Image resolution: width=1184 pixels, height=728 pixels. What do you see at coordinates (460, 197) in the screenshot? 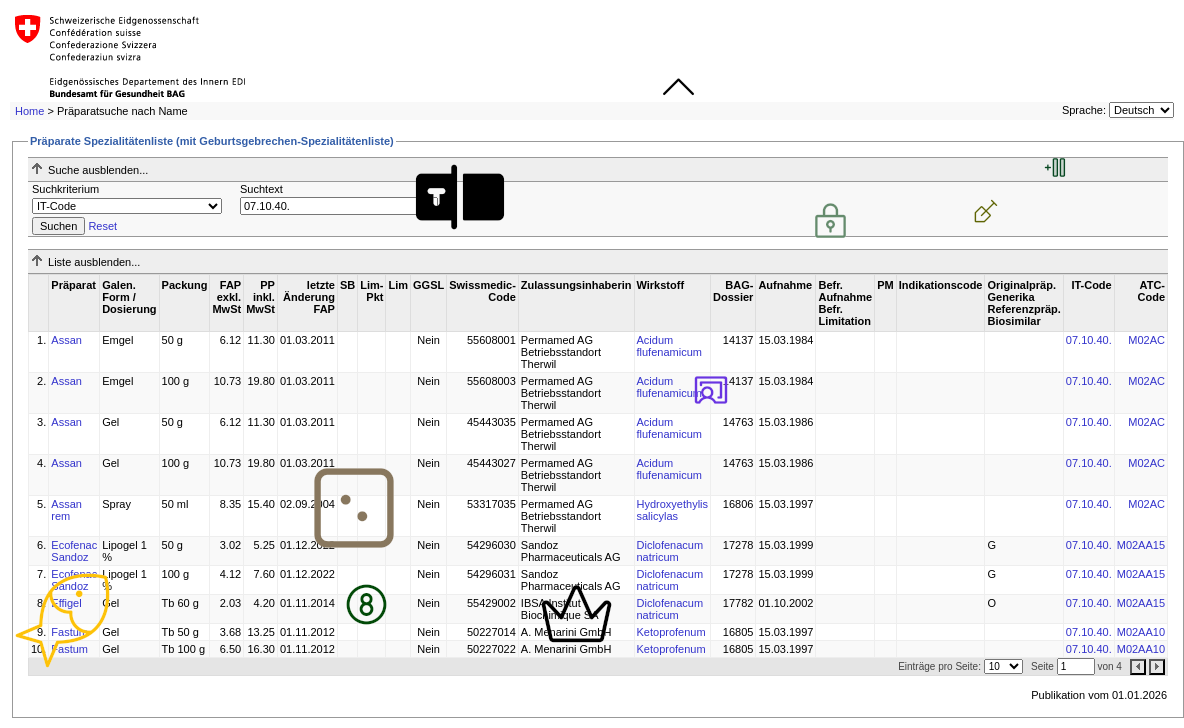
I see `enter text in an input field` at bounding box center [460, 197].